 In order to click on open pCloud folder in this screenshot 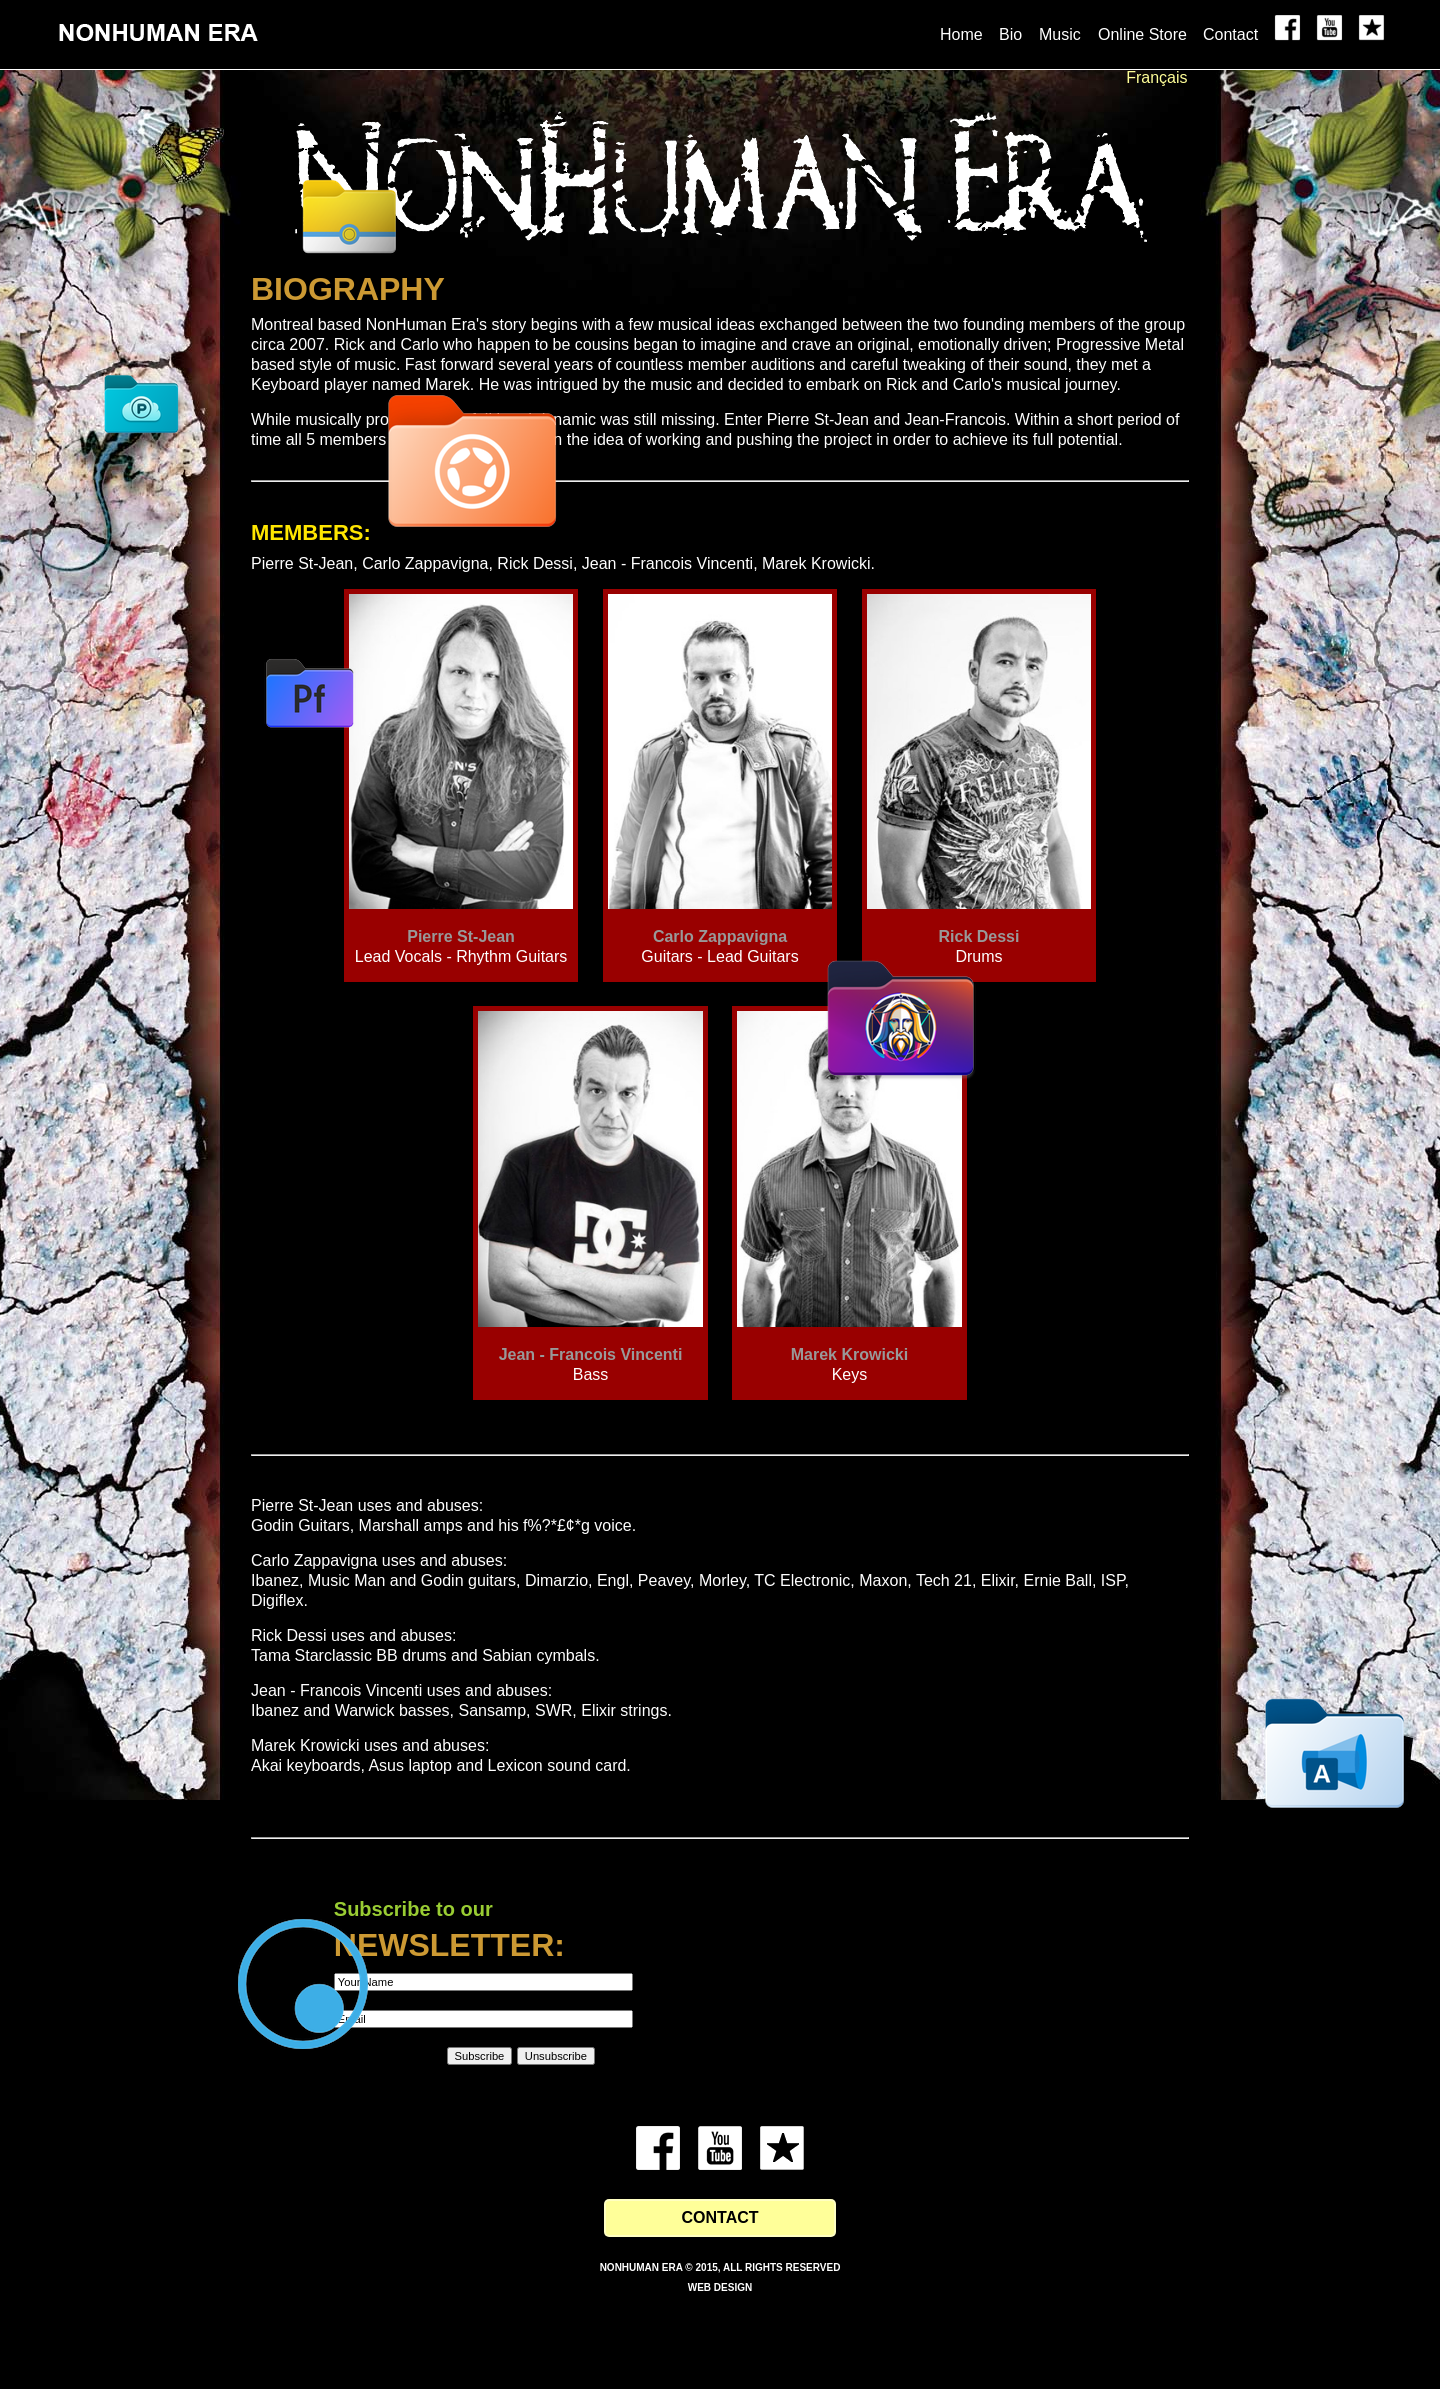, I will do `click(141, 406)`.